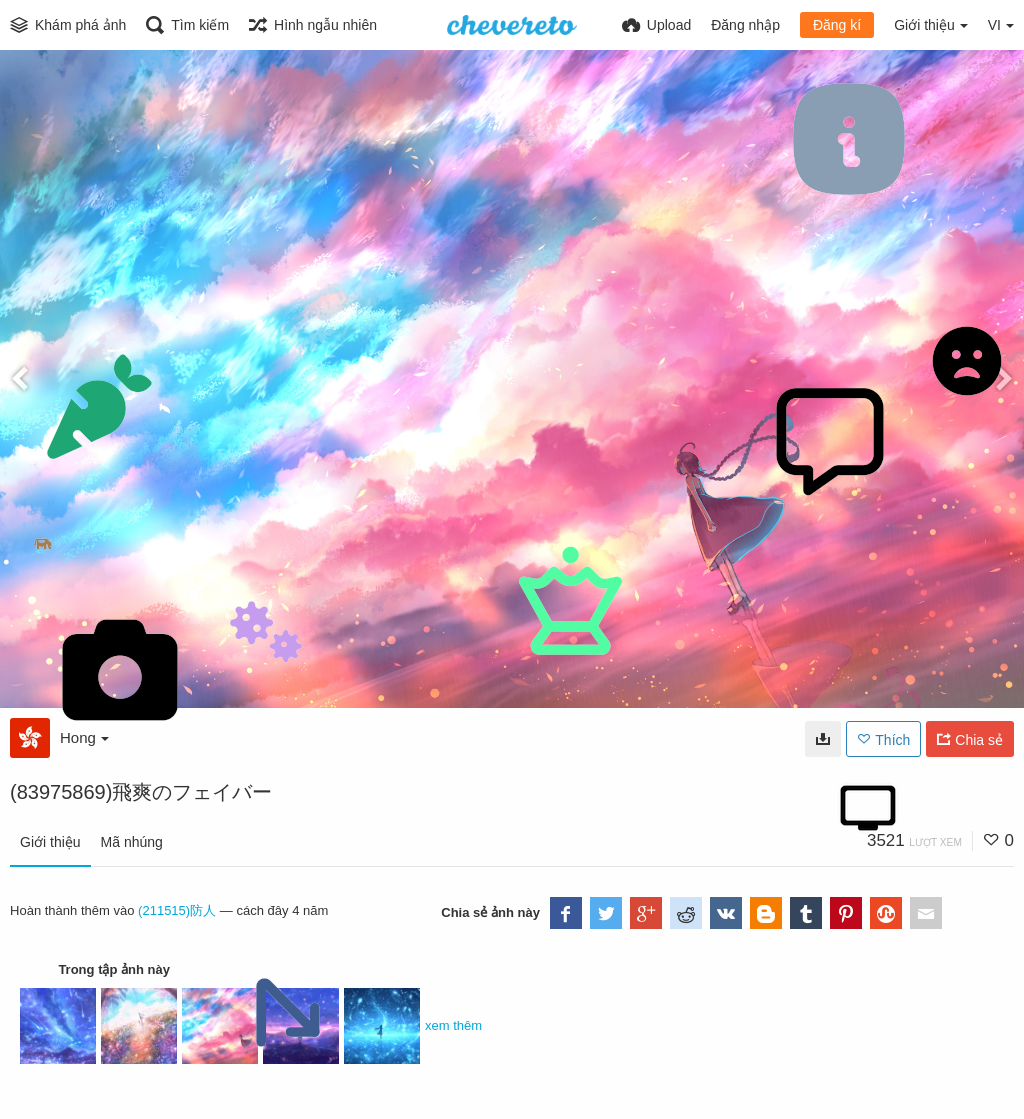 This screenshot has height=1119, width=1024. Describe the element at coordinates (266, 630) in the screenshot. I see `view detected viruses or threats` at that location.